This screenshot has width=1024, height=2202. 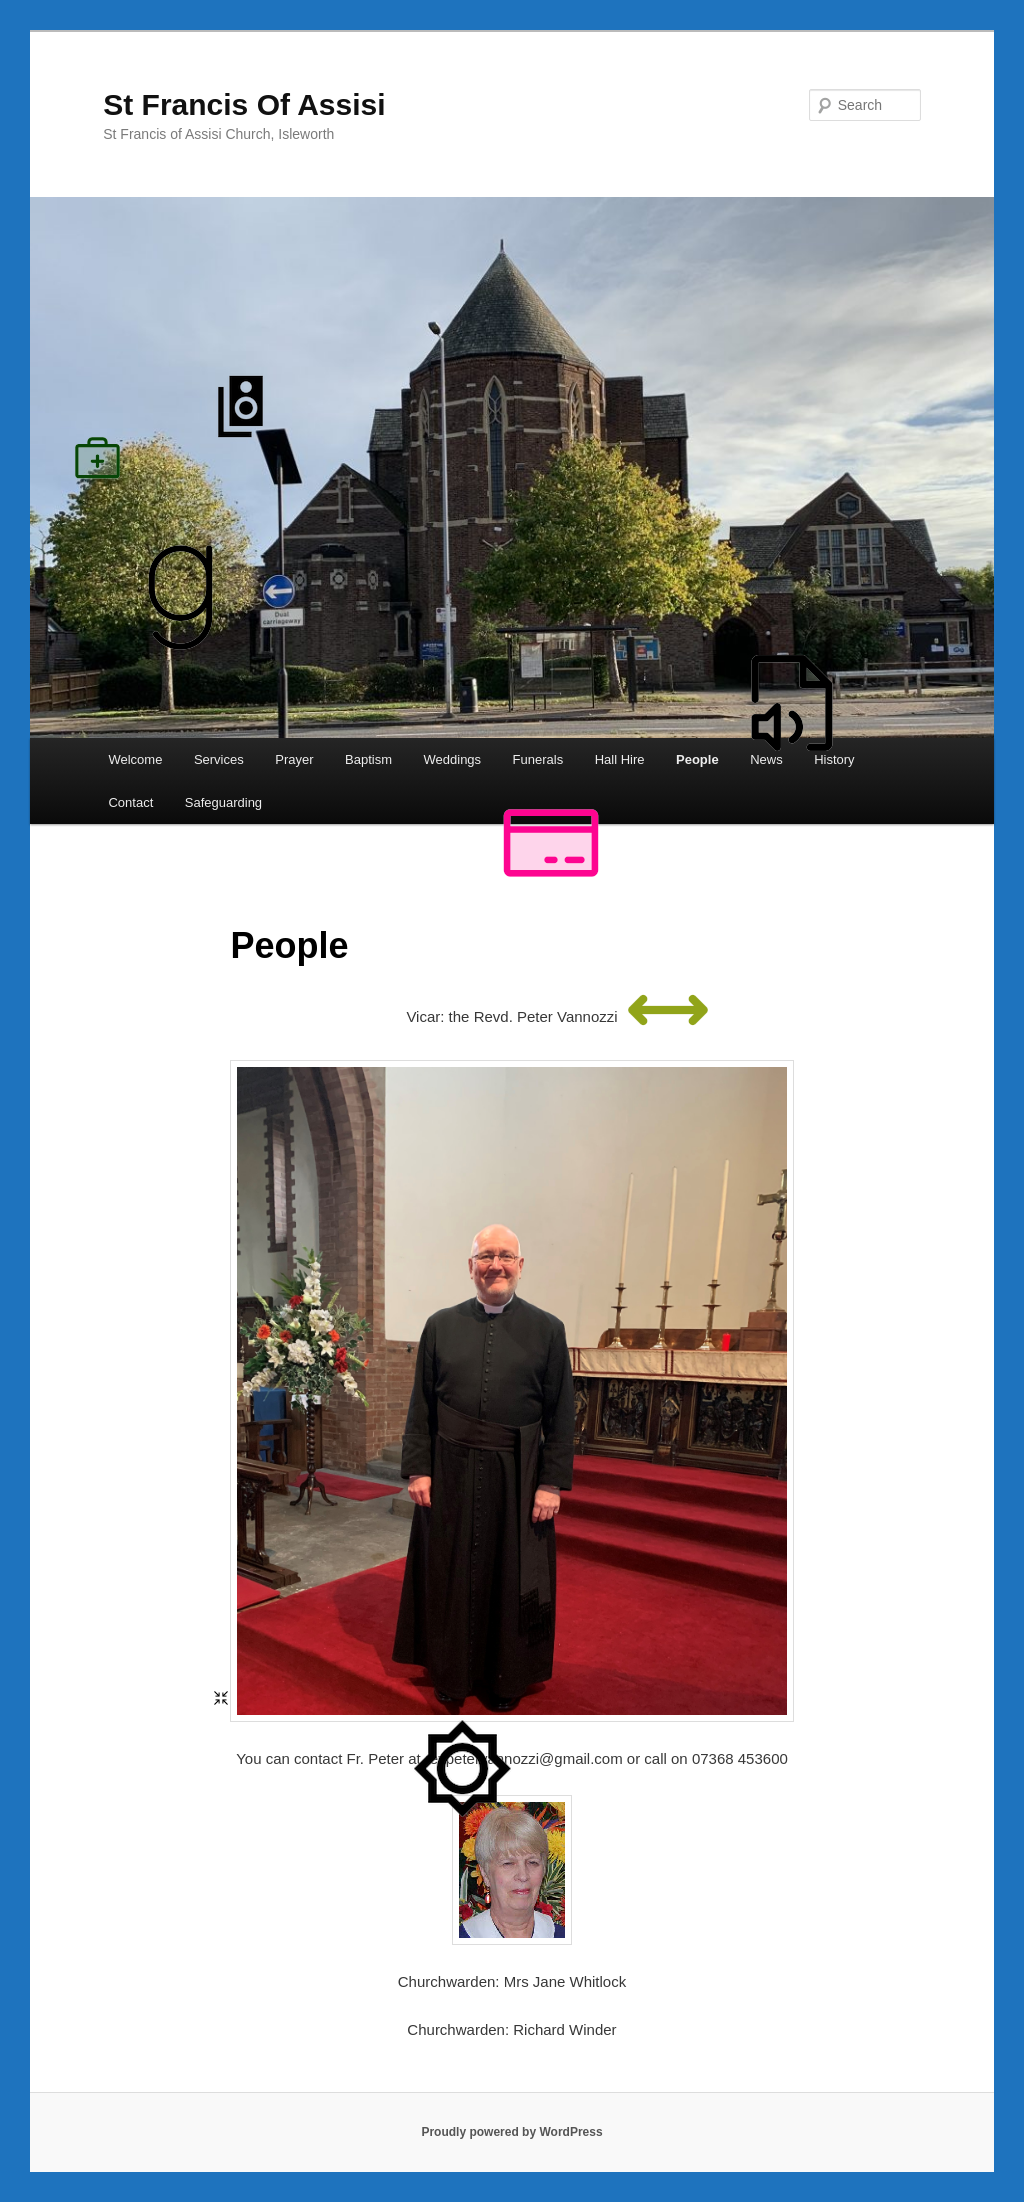 I want to click on manage connected speaker devices, so click(x=240, y=406).